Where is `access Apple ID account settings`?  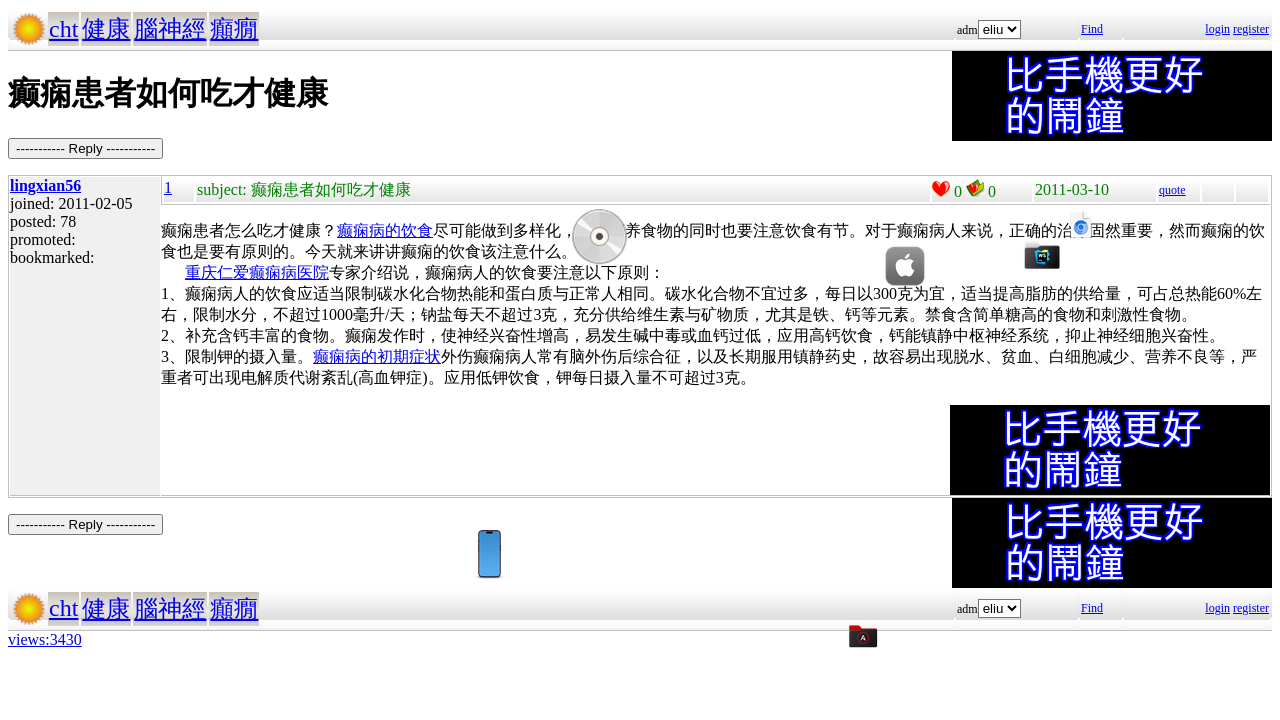
access Apple ID account settings is located at coordinates (905, 266).